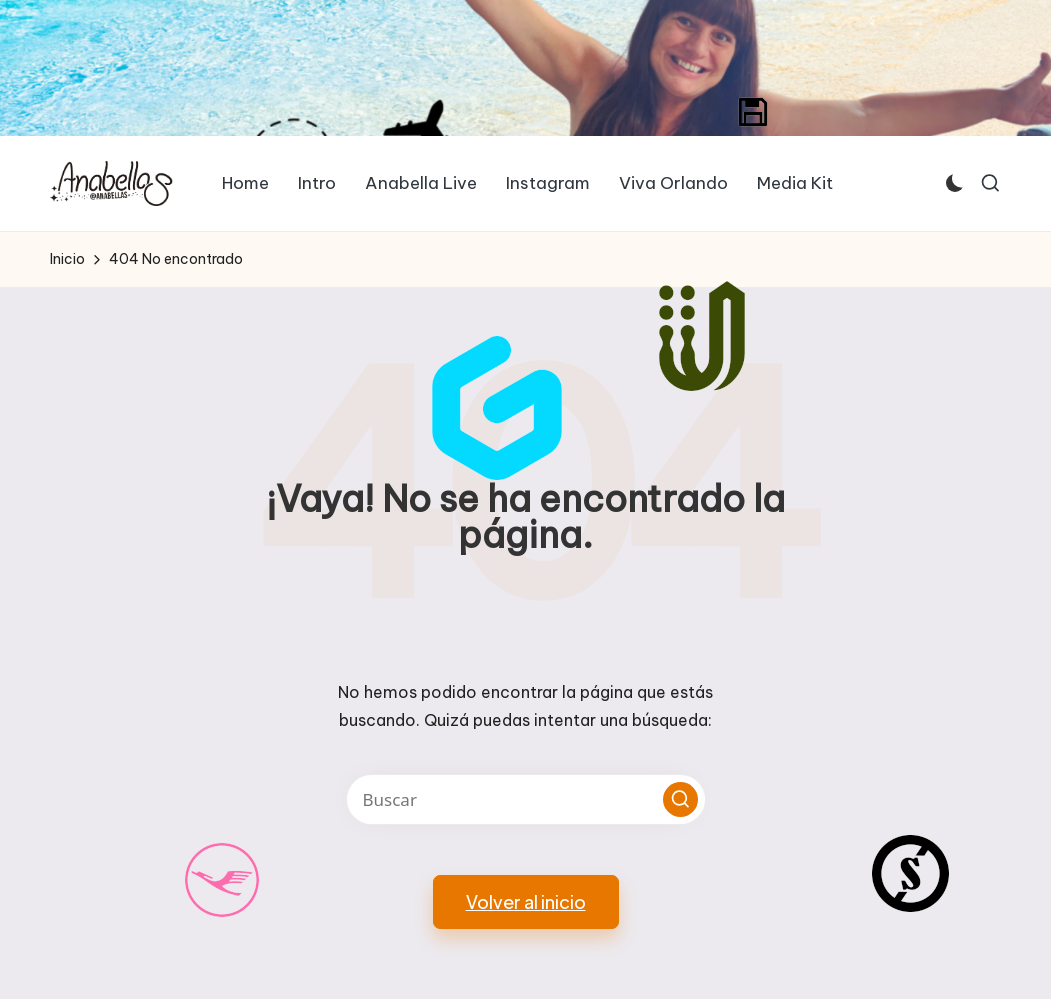  I want to click on visit the StopStalk competitive programming platform, so click(910, 873).